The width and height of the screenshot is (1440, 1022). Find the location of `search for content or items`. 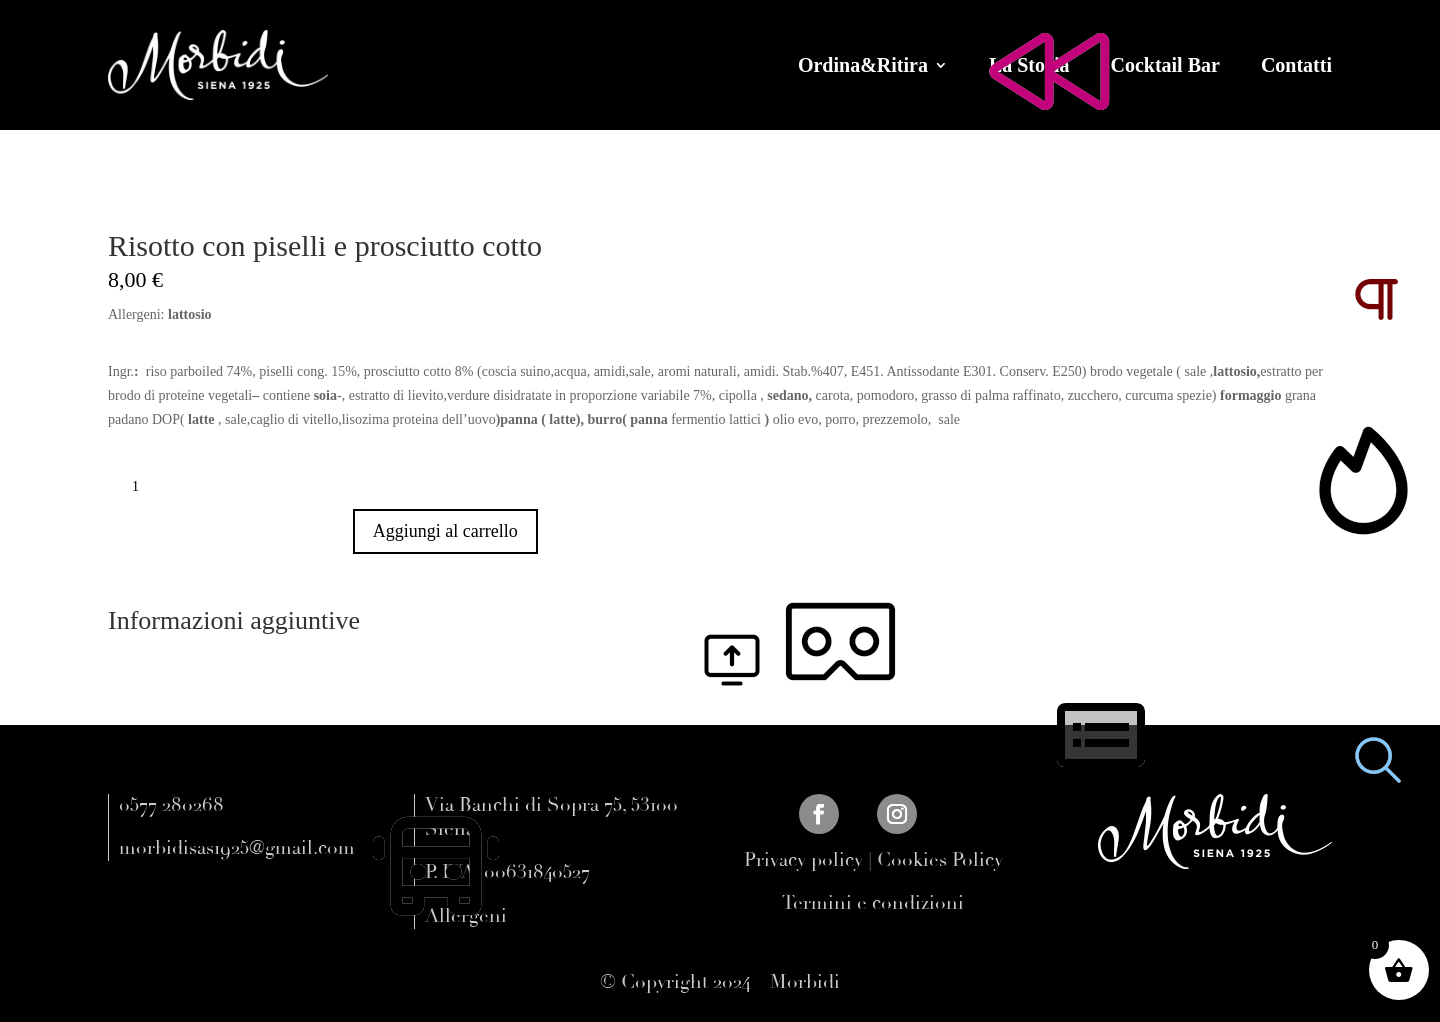

search for content or items is located at coordinates (1377, 759).